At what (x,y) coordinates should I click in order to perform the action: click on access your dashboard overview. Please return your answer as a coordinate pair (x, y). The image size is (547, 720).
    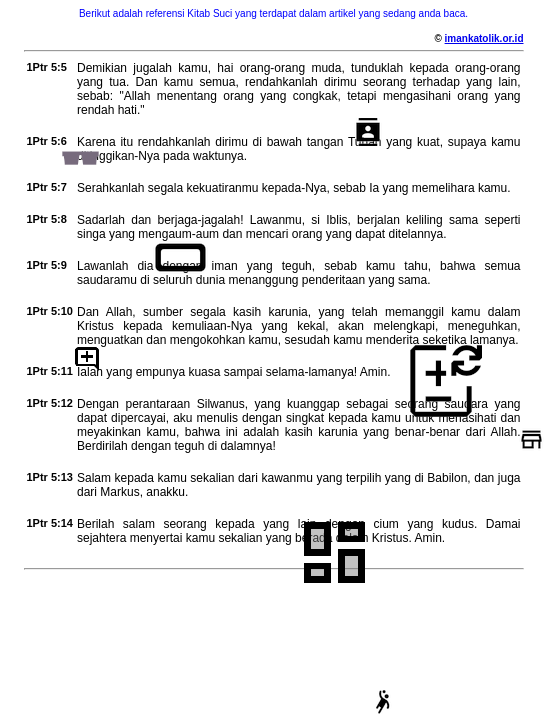
    Looking at the image, I should click on (334, 552).